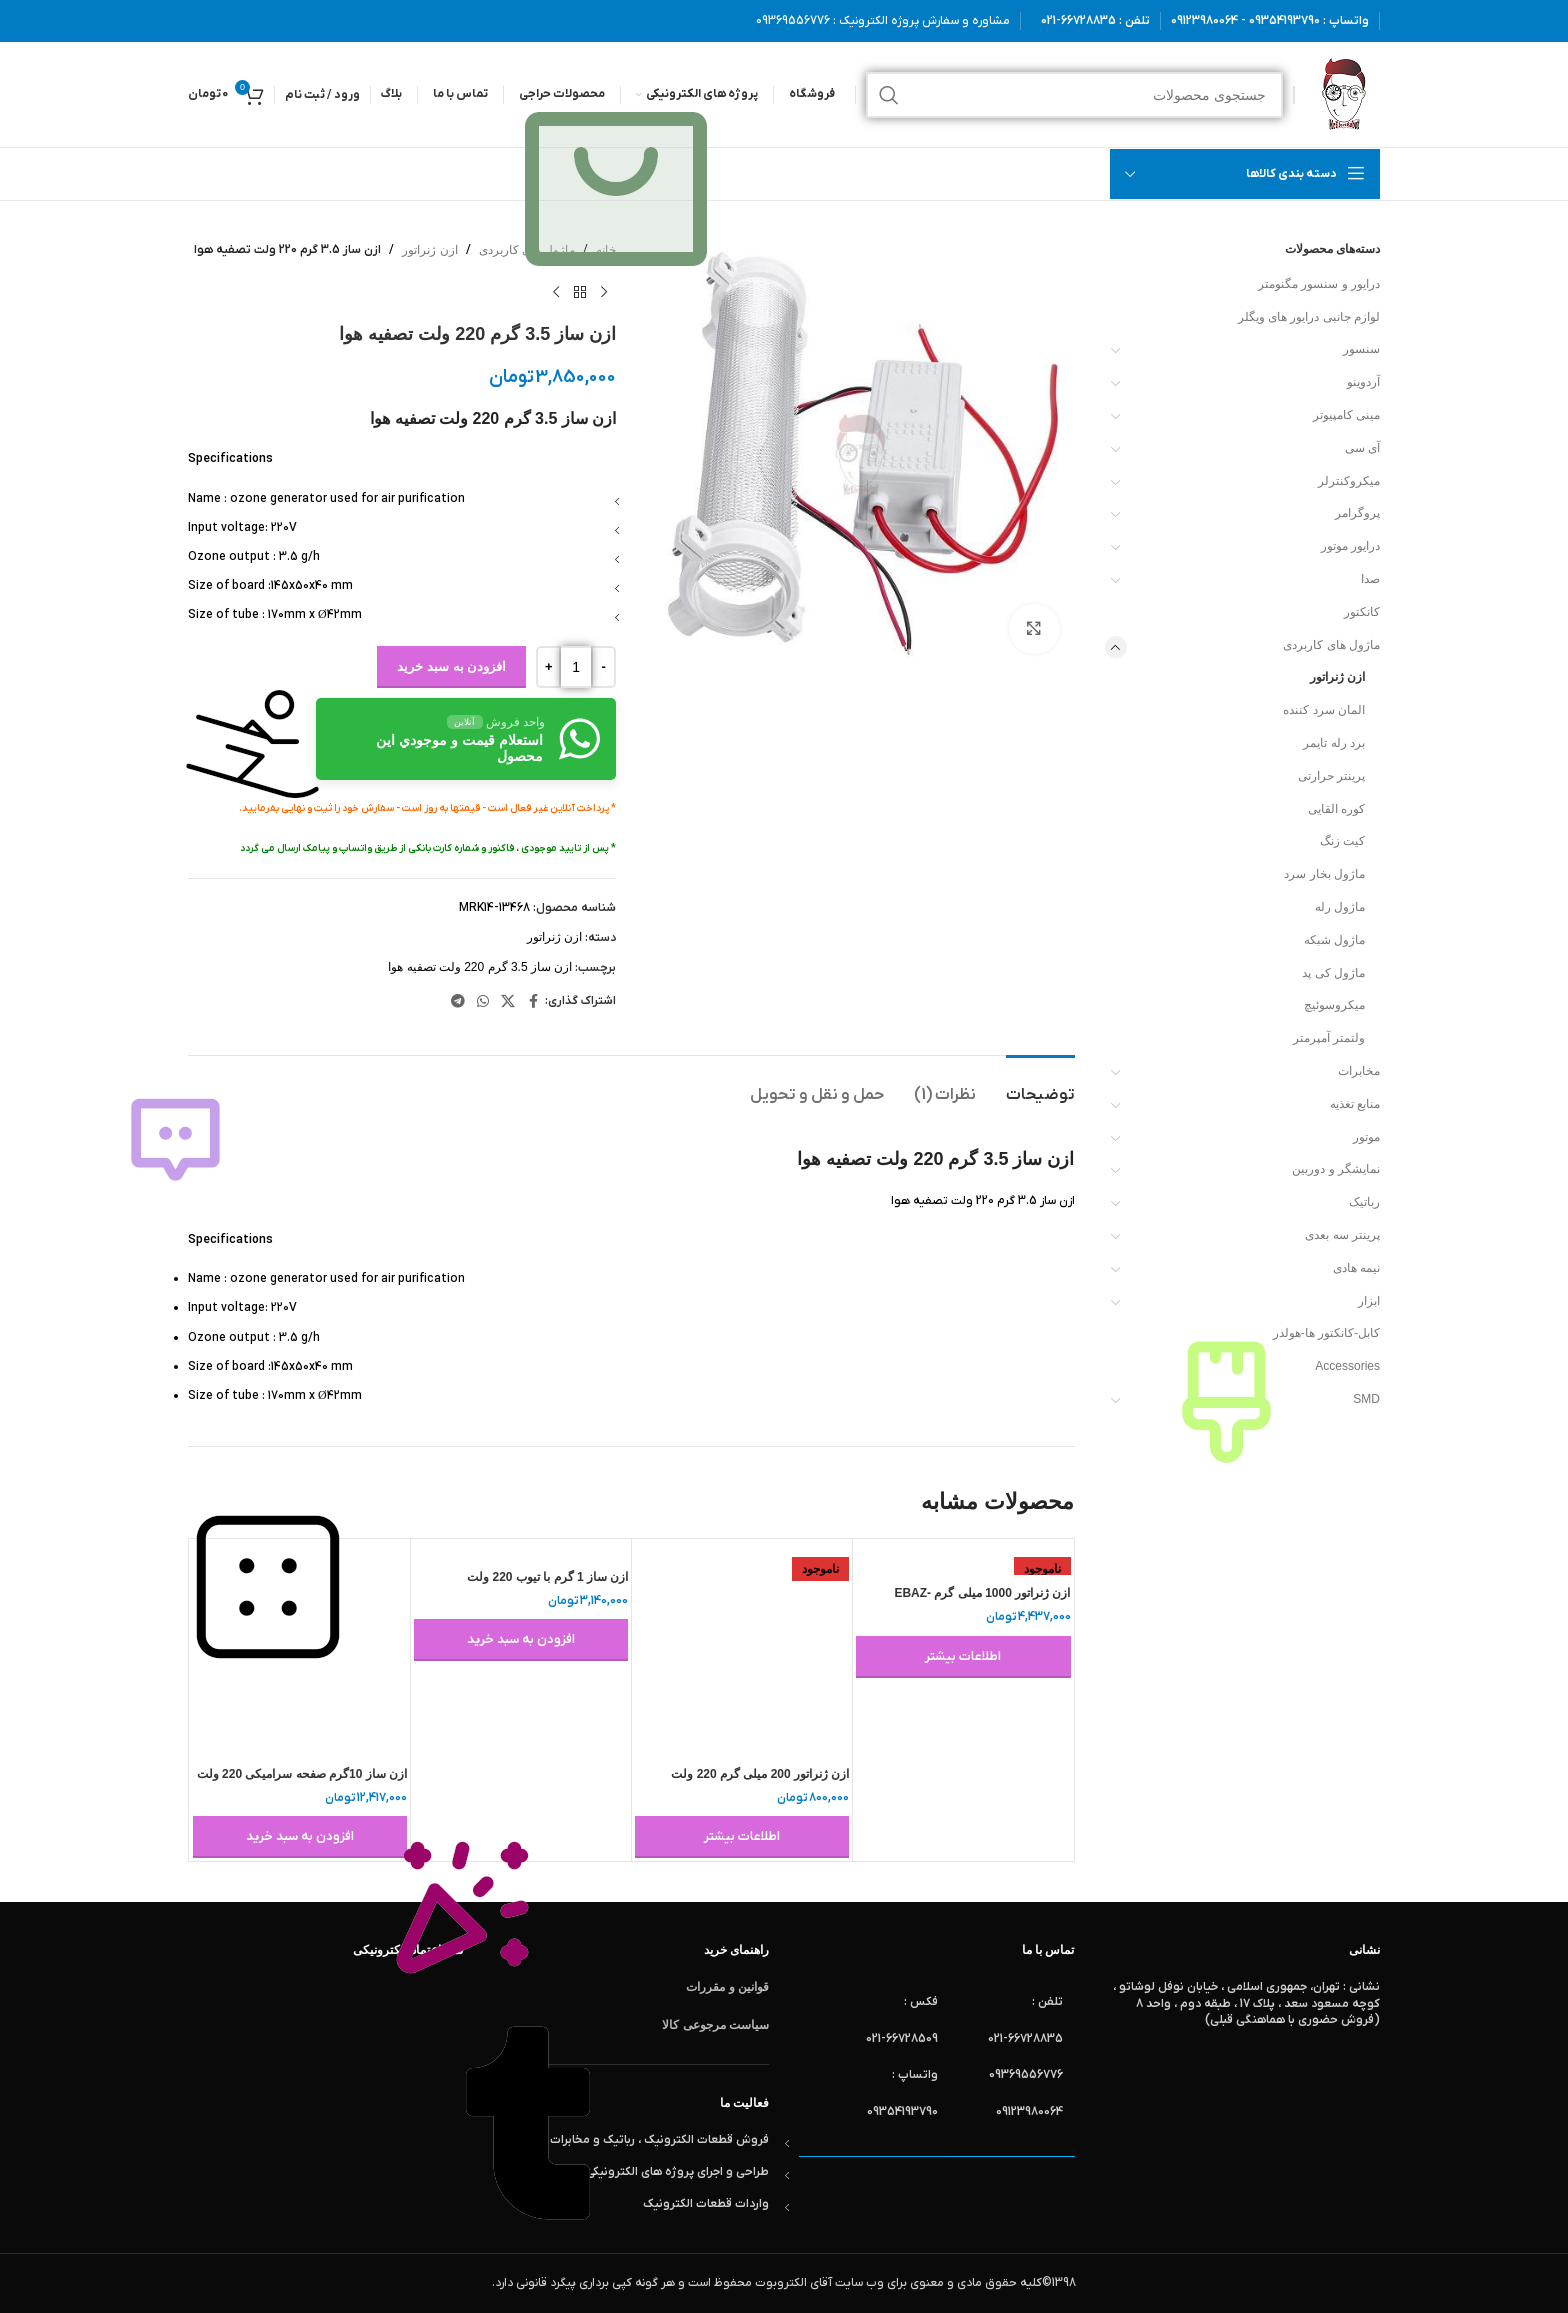 The width and height of the screenshot is (1568, 2313). What do you see at coordinates (528, 2123) in the screenshot?
I see `open the Tumblr app` at bounding box center [528, 2123].